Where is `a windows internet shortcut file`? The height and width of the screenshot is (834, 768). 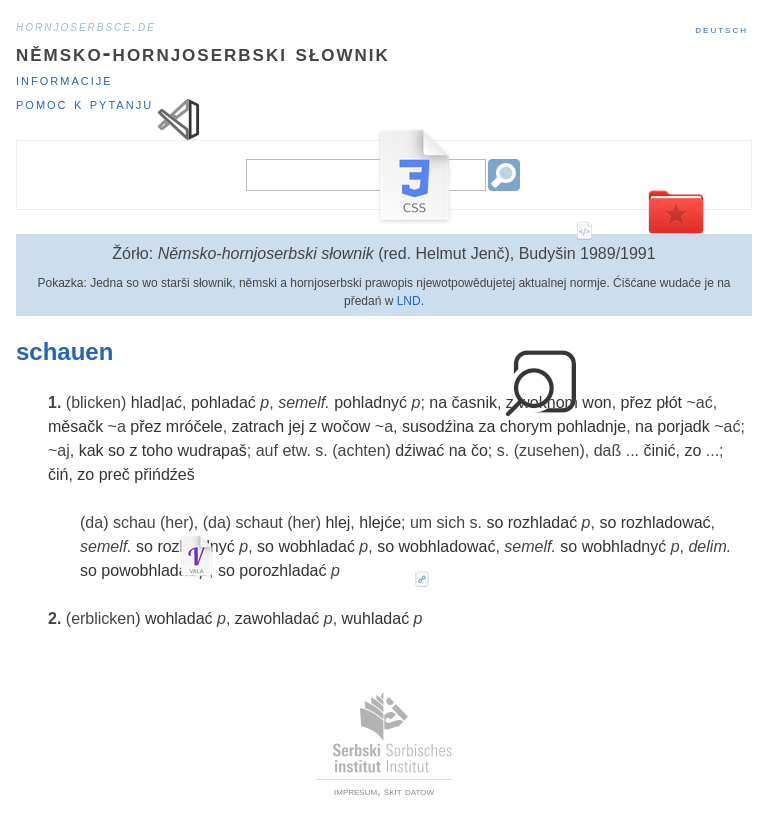
a windows internet shortcut file is located at coordinates (422, 579).